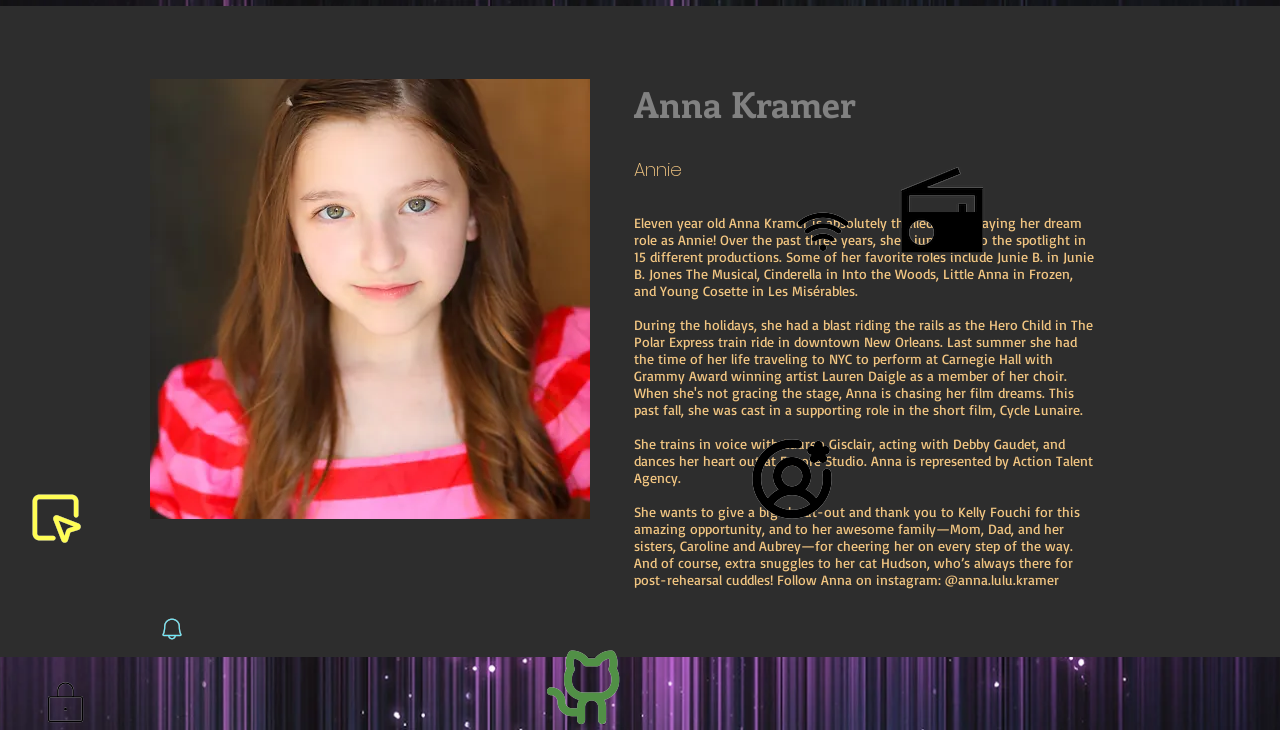 The height and width of the screenshot is (730, 1280). I want to click on lock or secure this item, so click(65, 704).